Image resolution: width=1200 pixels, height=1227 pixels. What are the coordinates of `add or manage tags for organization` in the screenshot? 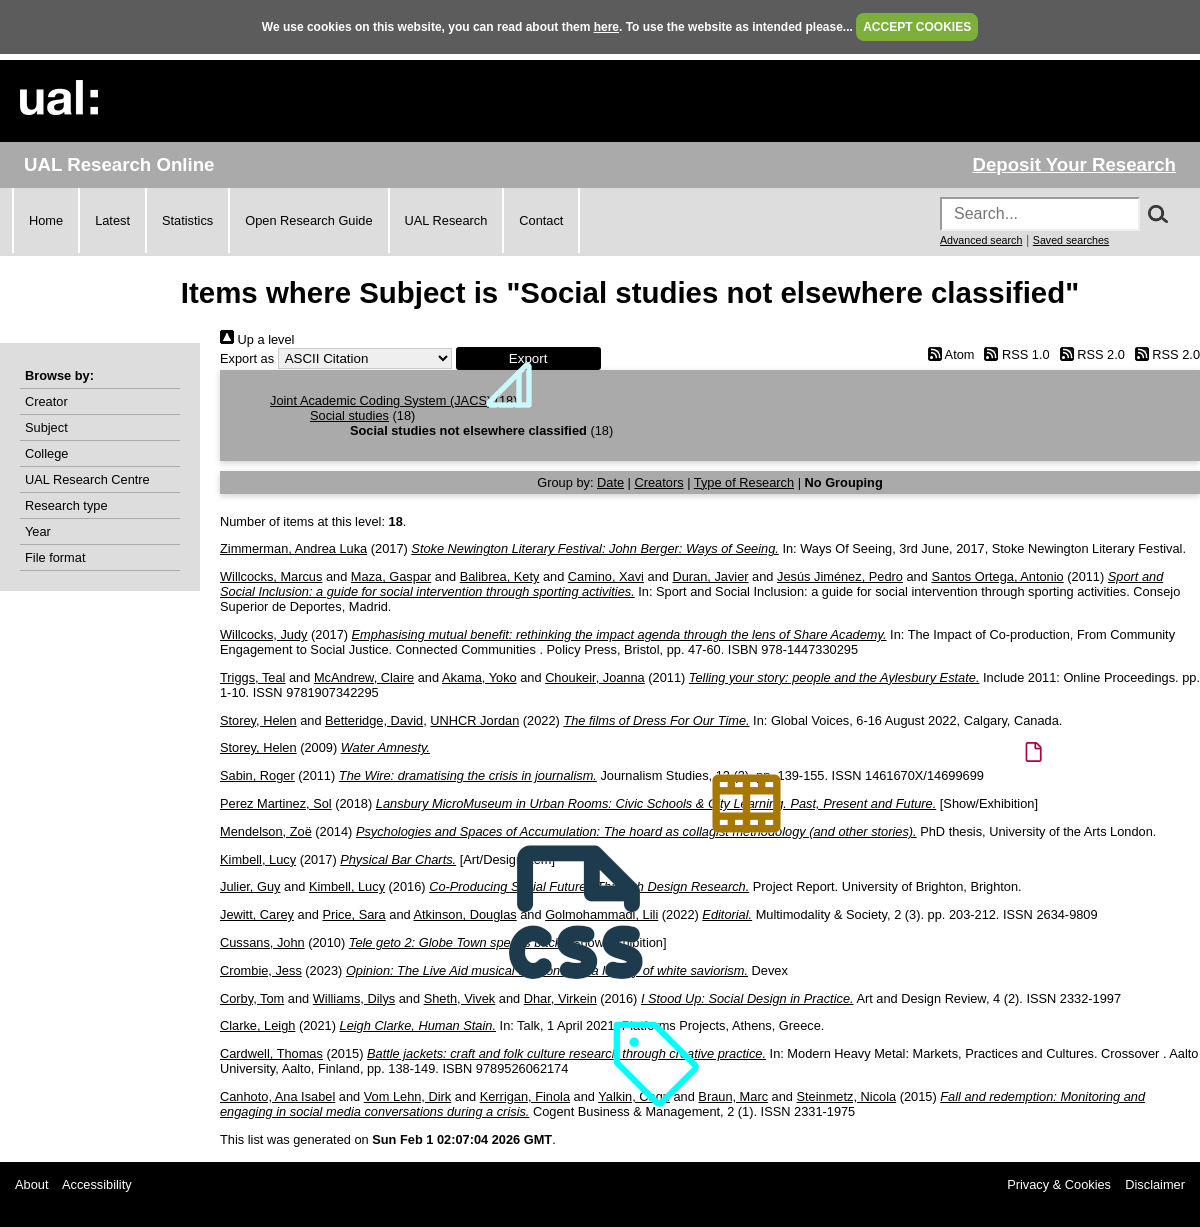 It's located at (651, 1059).